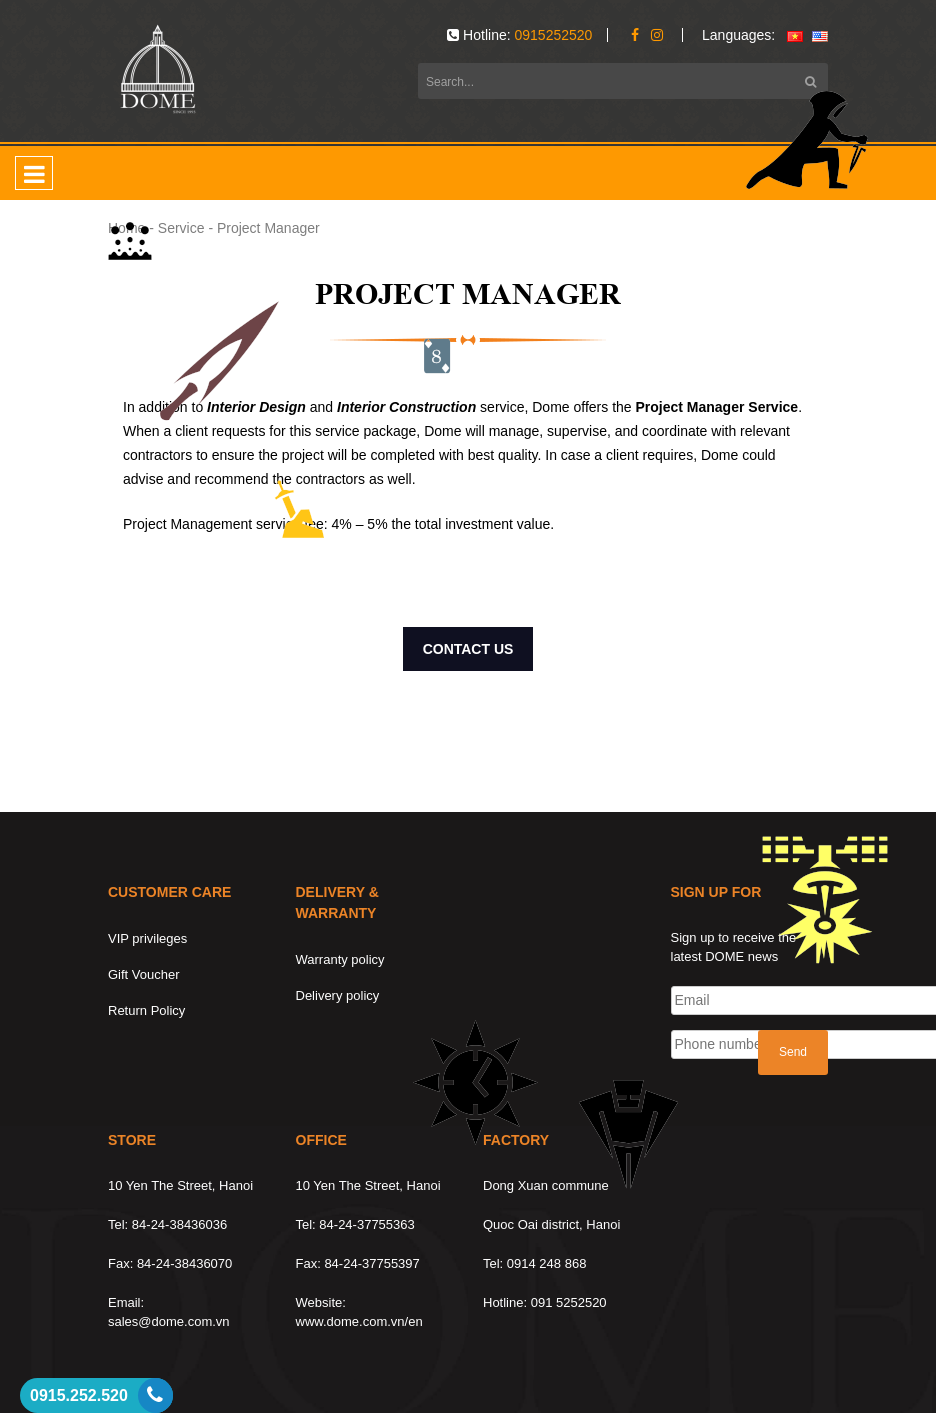 This screenshot has width=936, height=1413. Describe the element at coordinates (825, 899) in the screenshot. I see `access satellite communication features` at that location.